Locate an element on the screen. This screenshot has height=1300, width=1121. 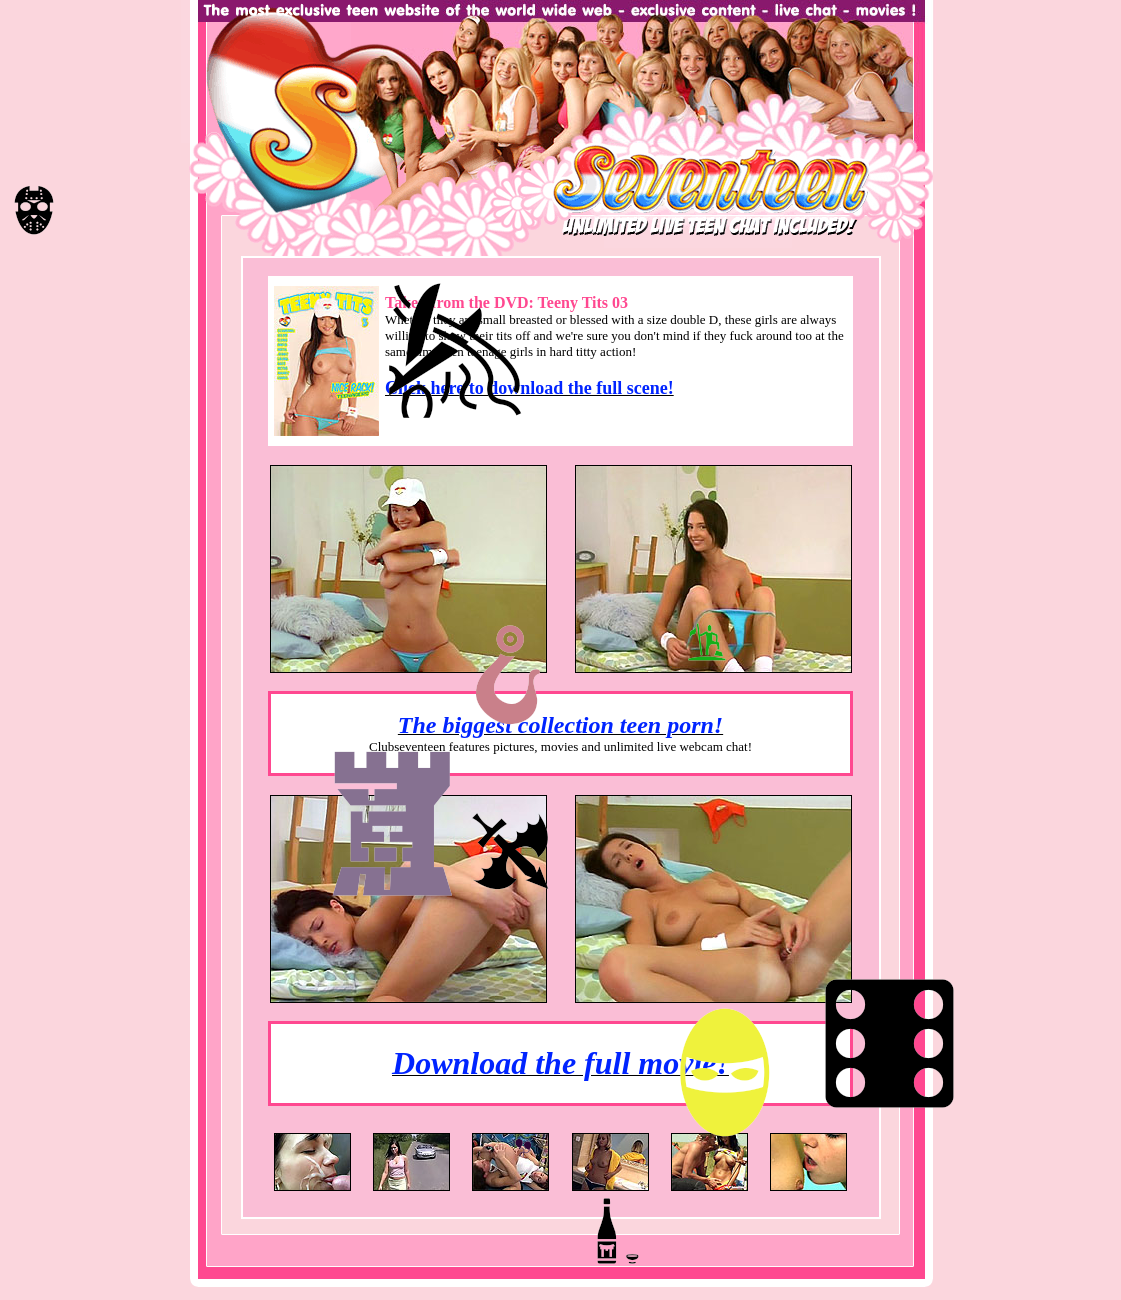
fishing or hook-related game mechanic is located at coordinates (508, 675).